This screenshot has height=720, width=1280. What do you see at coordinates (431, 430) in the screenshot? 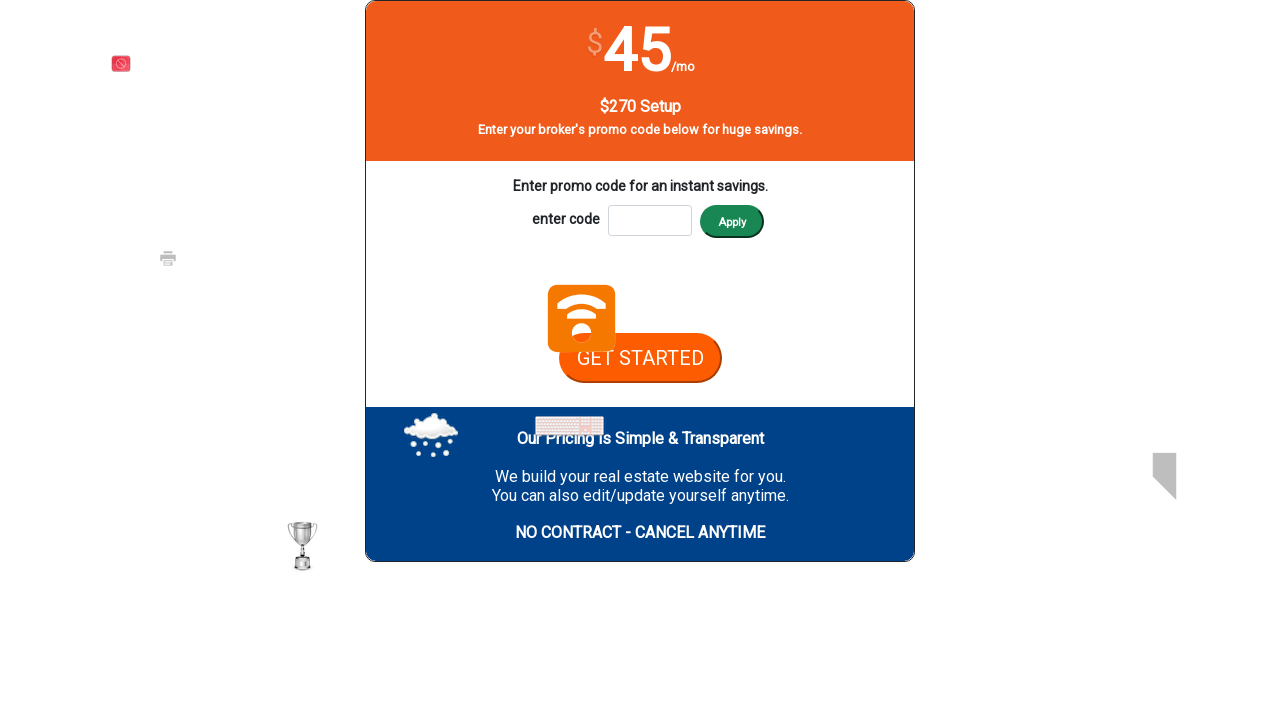
I see `indicates snowy weather conditions` at bounding box center [431, 430].